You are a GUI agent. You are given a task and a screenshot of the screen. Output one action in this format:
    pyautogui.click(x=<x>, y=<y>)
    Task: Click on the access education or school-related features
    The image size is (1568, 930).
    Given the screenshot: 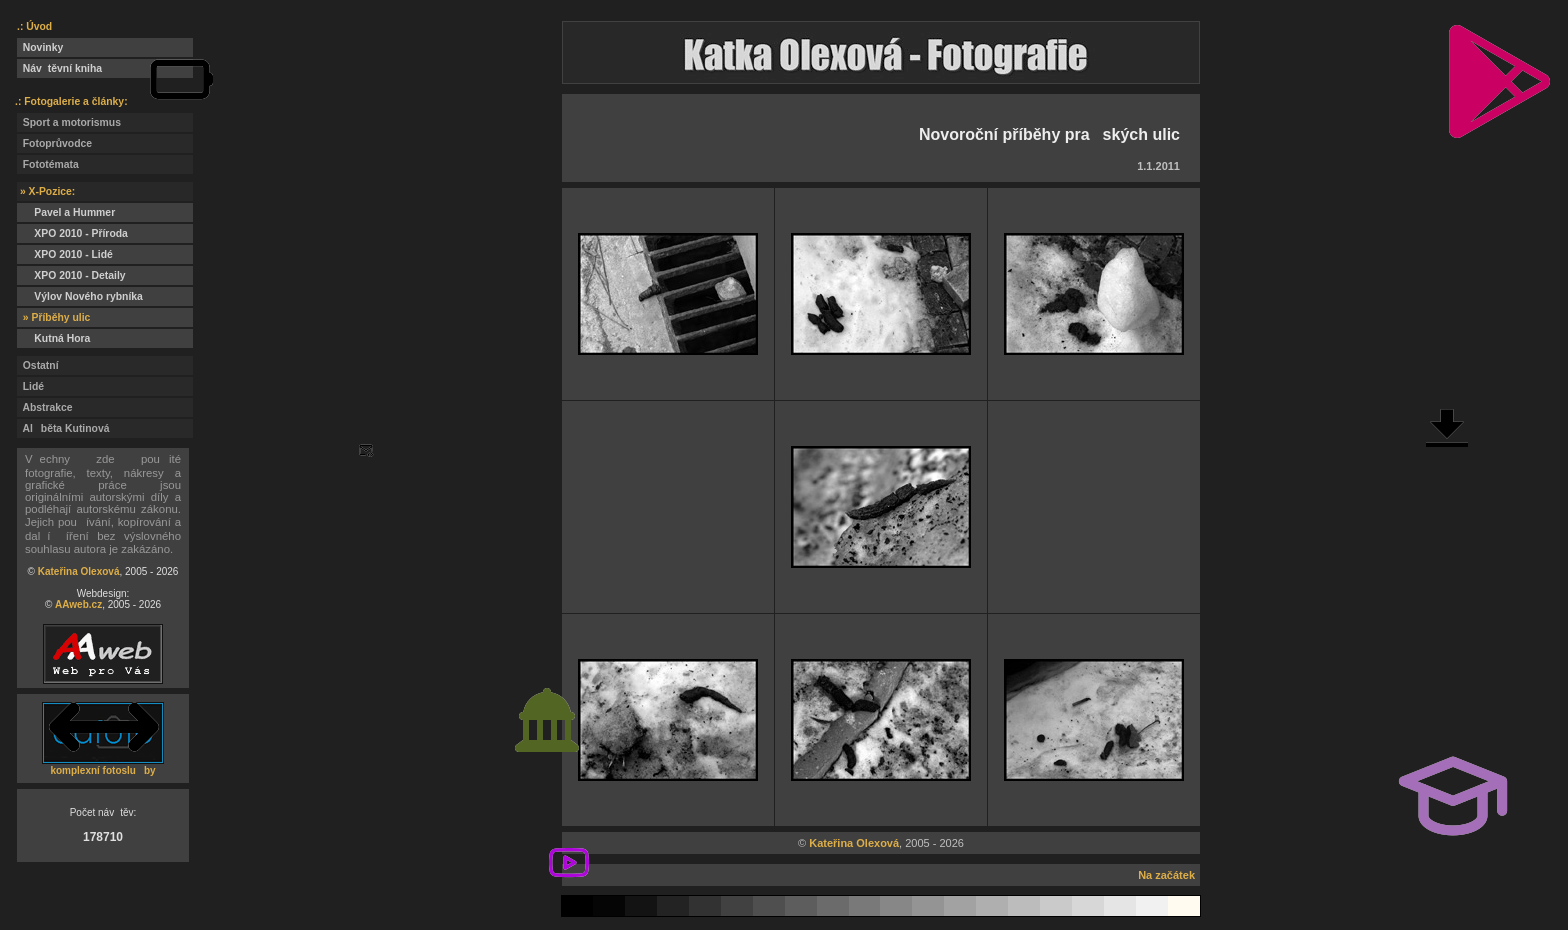 What is the action you would take?
    pyautogui.click(x=1453, y=796)
    